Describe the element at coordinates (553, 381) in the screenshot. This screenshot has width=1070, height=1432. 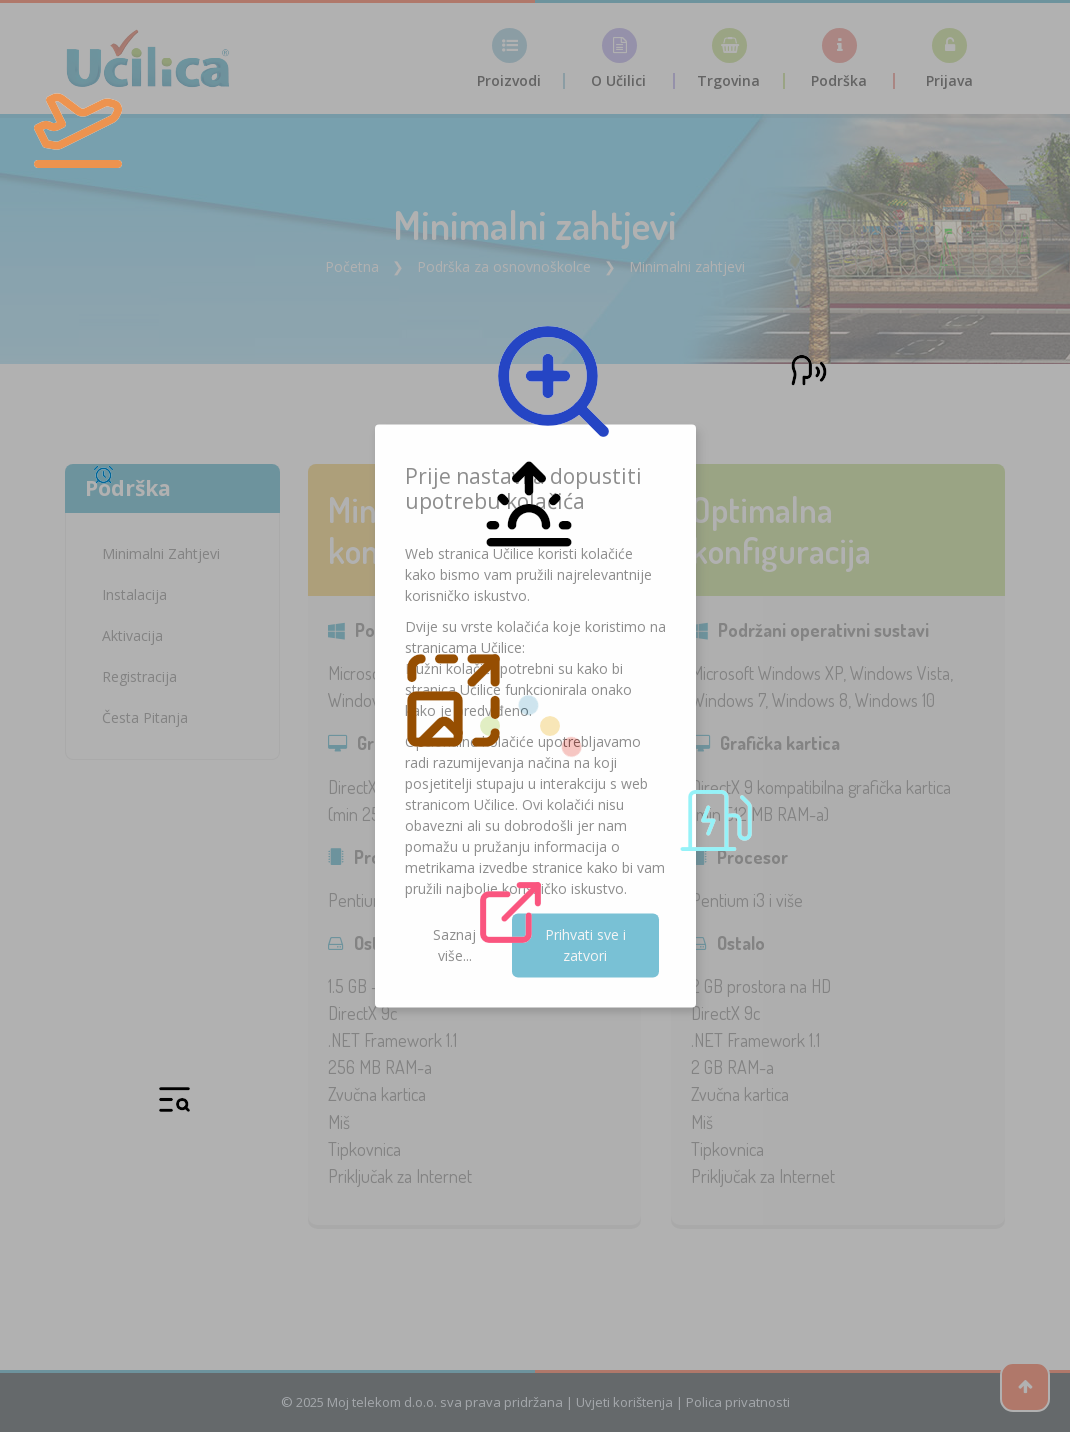
I see `zoom in on content or image` at that location.